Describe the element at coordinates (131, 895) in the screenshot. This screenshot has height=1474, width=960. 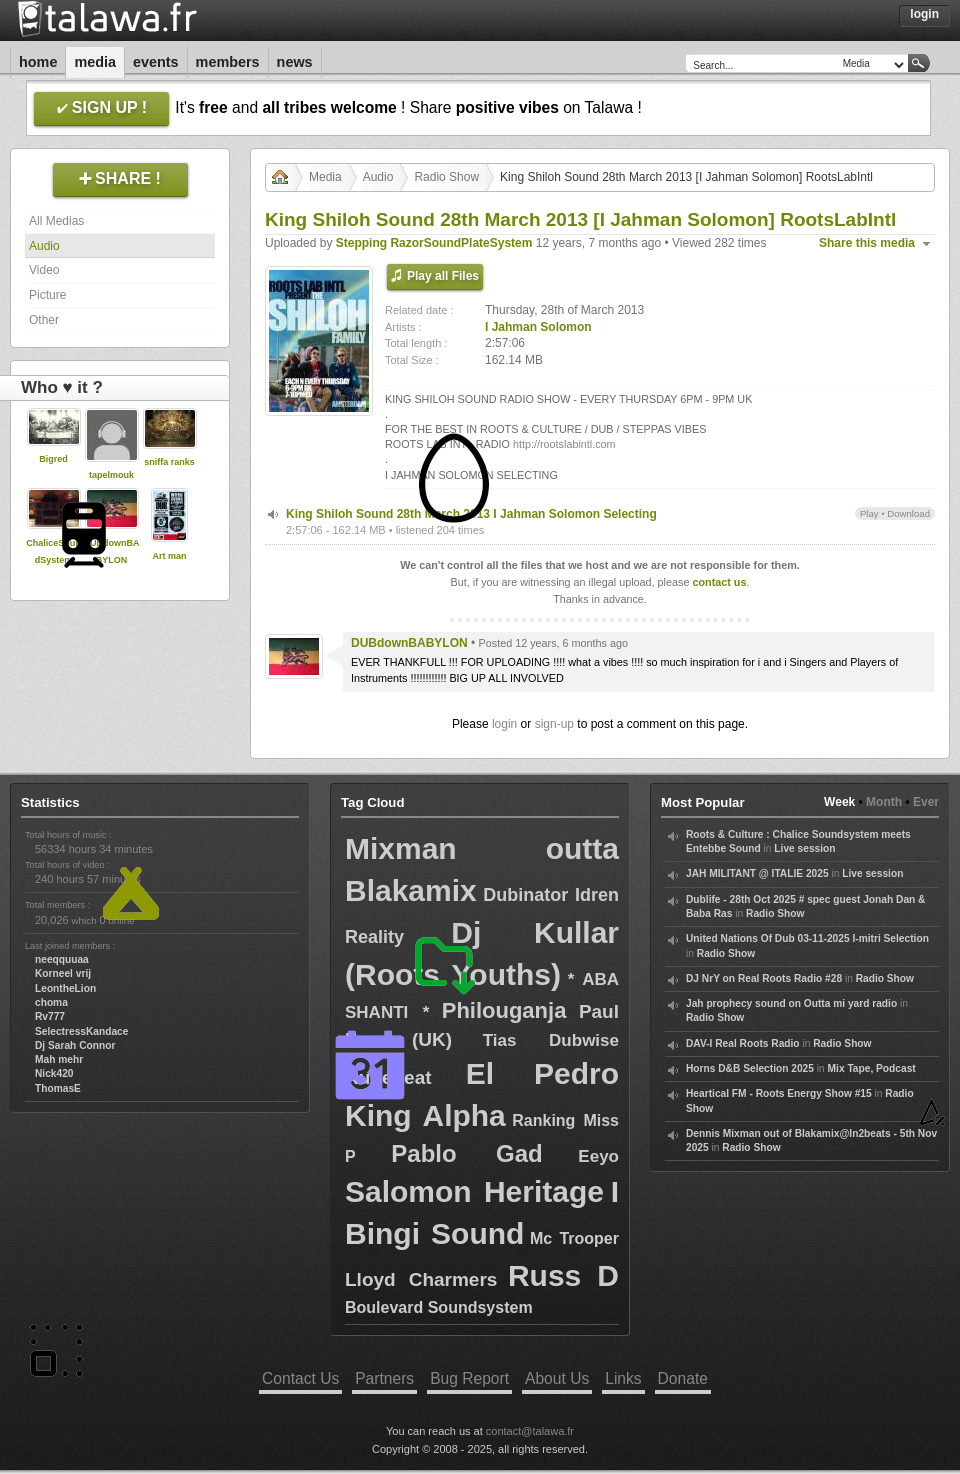
I see `find nearby campgrounds or camping sites` at that location.